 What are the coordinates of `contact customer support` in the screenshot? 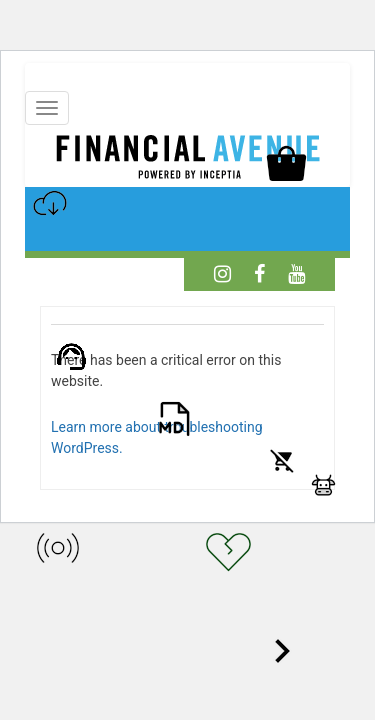 It's located at (71, 356).